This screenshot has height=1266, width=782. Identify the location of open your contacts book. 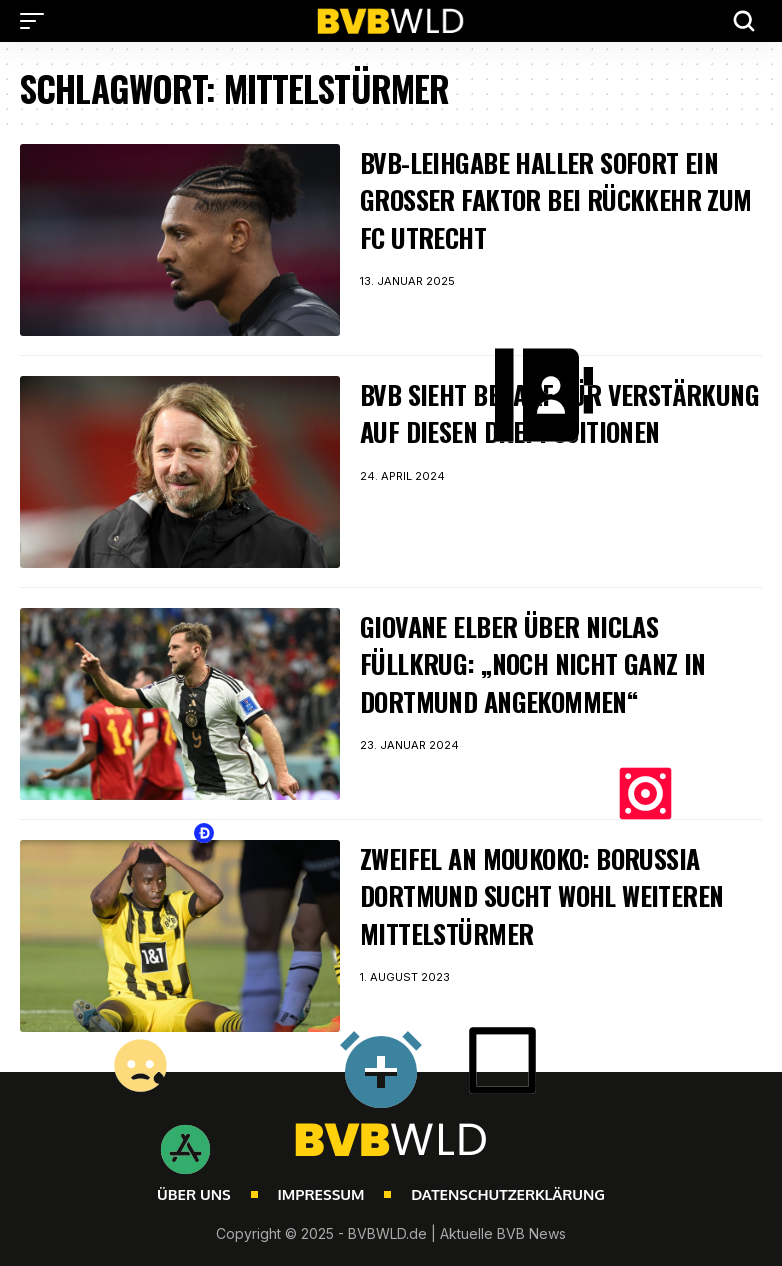
(537, 395).